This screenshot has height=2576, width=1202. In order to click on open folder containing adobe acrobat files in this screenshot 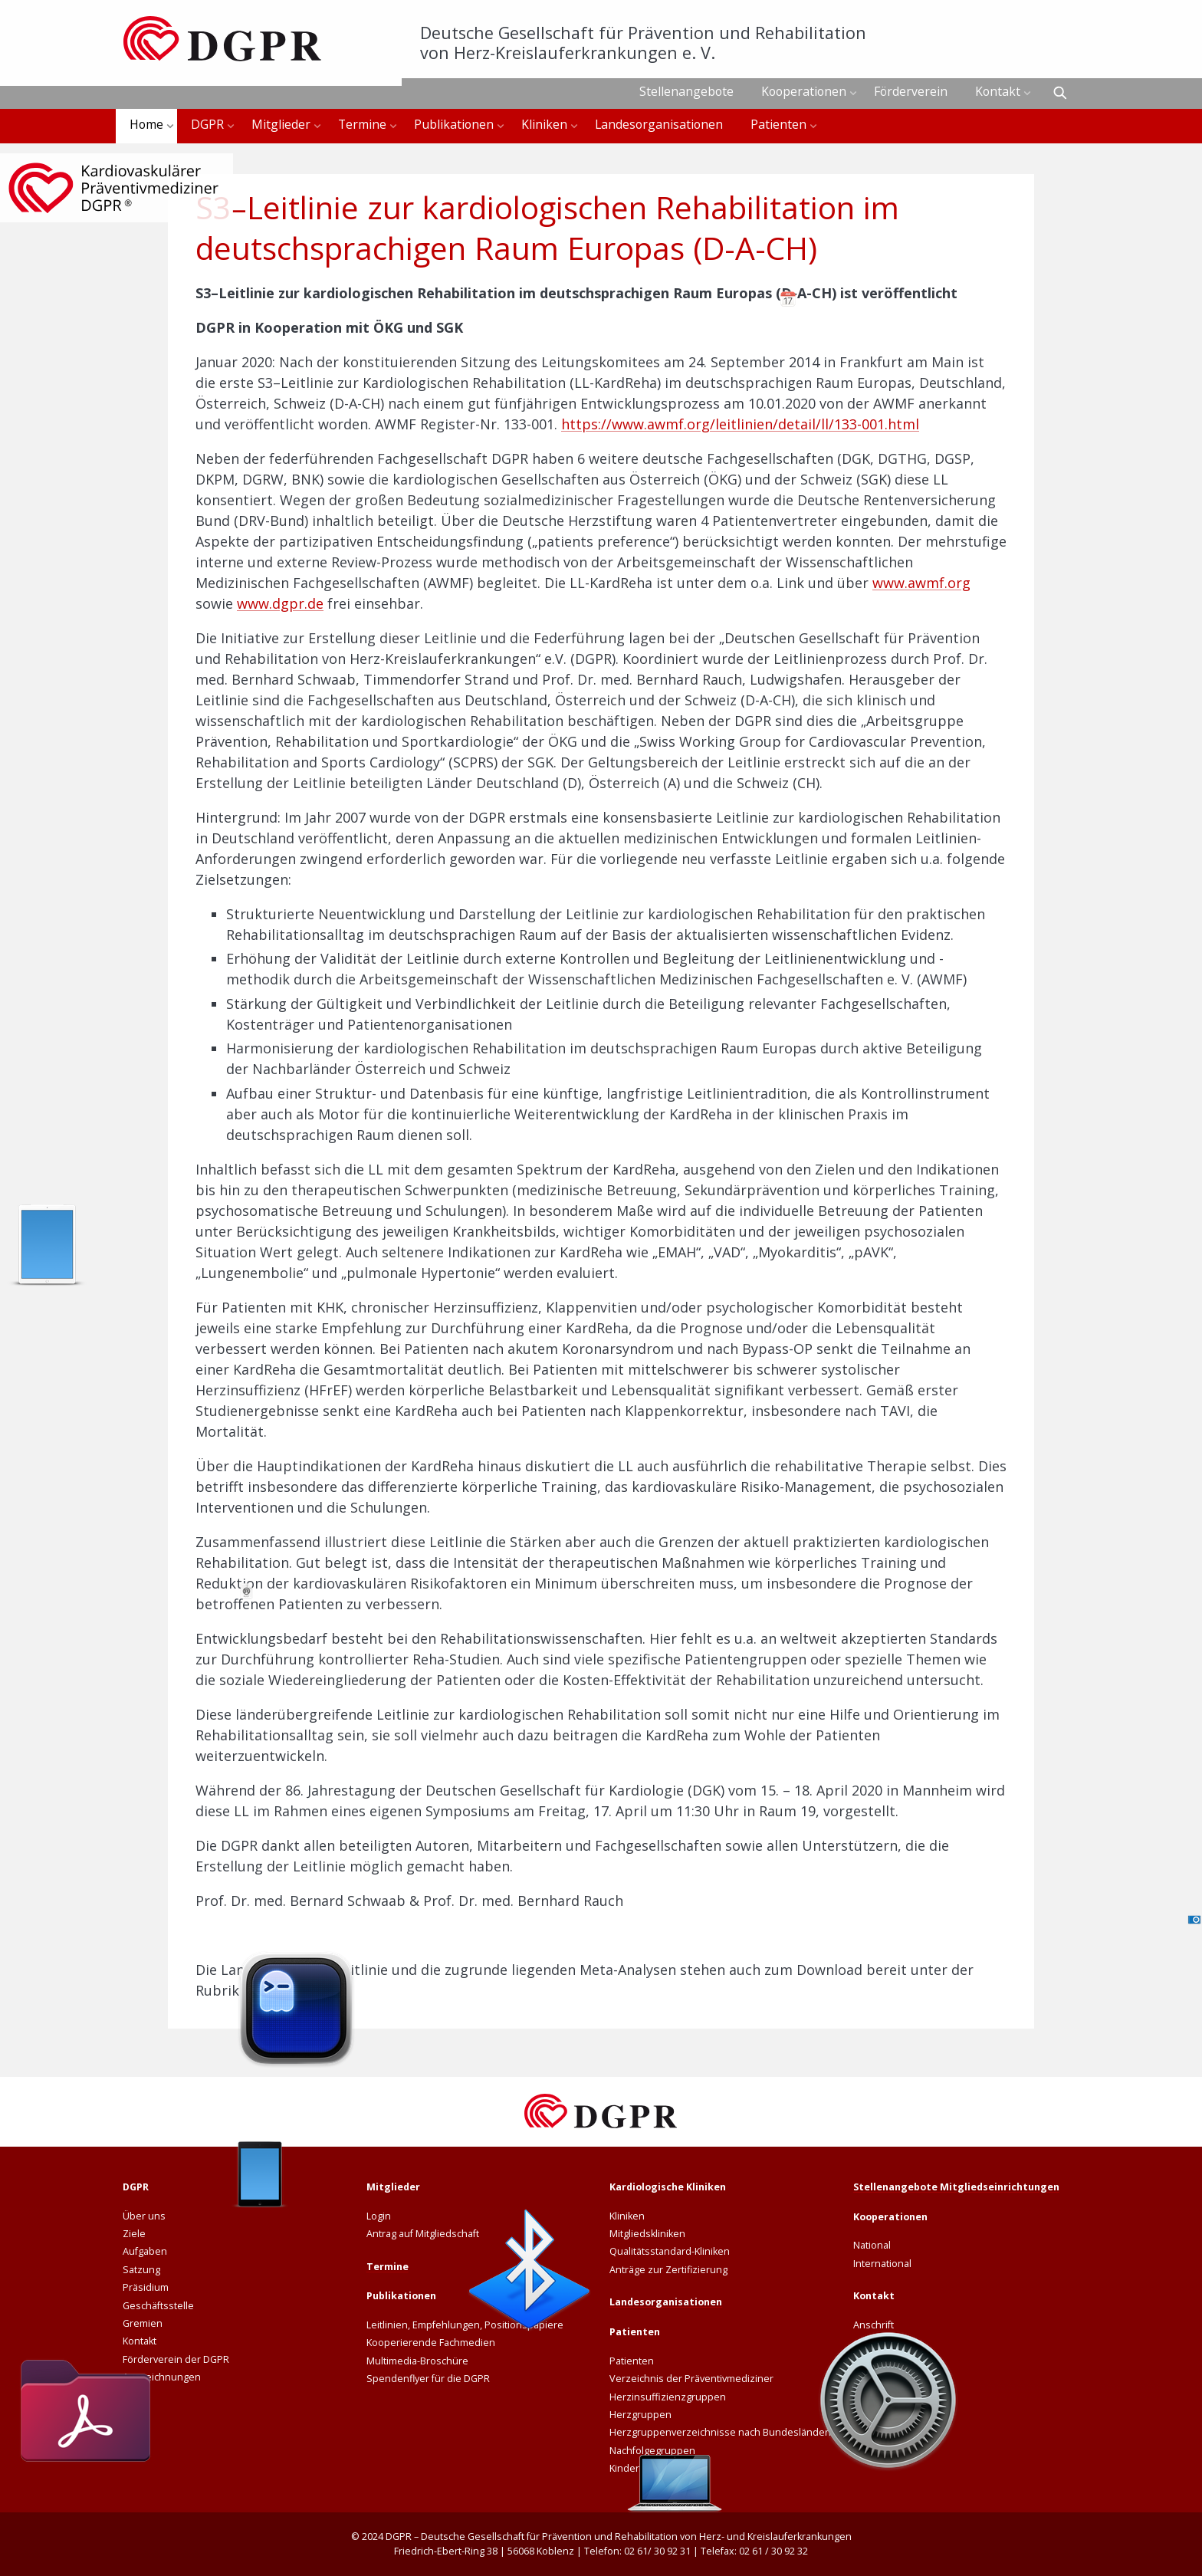, I will do `click(85, 2414)`.